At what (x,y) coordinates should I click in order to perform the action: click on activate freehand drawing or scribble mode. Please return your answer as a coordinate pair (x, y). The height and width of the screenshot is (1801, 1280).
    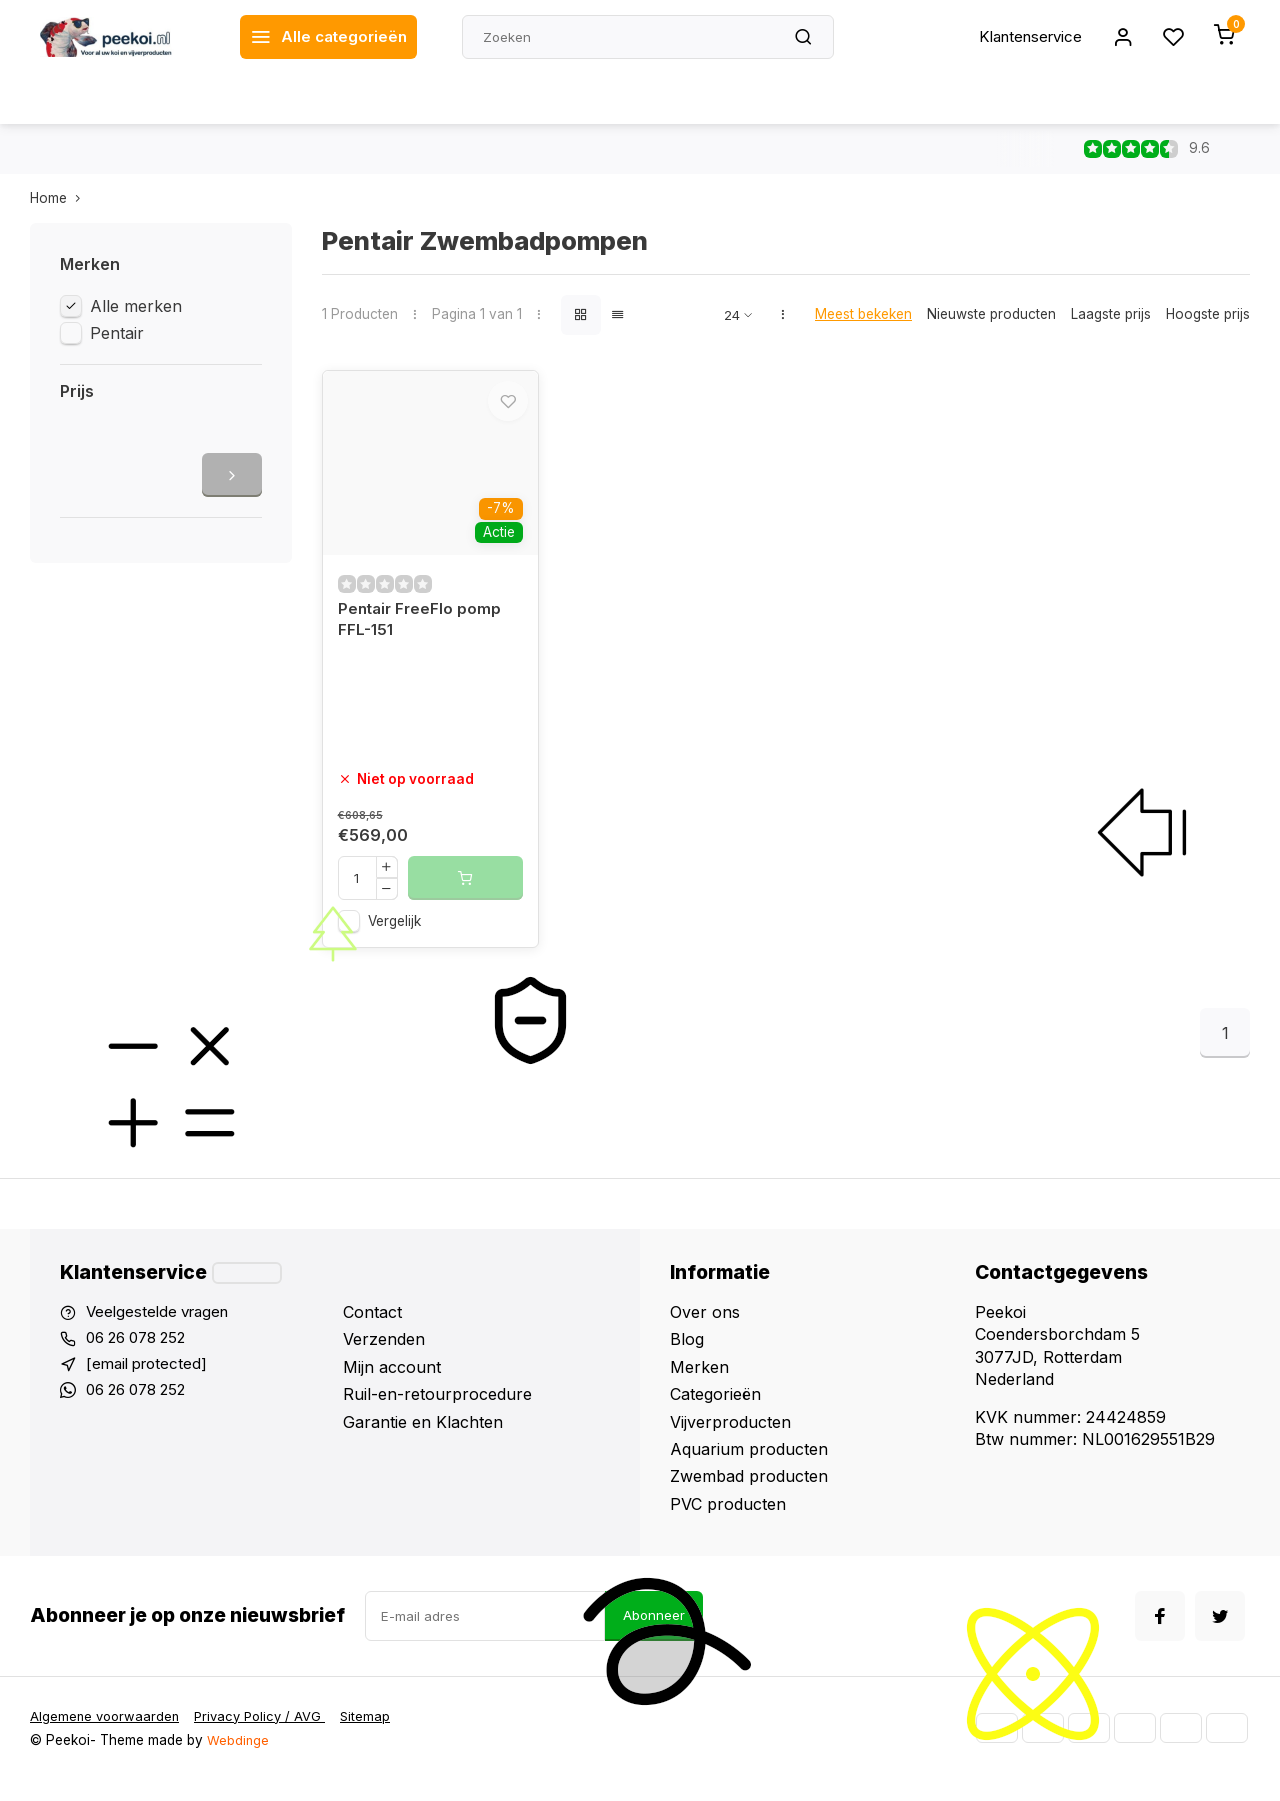
    Looking at the image, I should click on (658, 1641).